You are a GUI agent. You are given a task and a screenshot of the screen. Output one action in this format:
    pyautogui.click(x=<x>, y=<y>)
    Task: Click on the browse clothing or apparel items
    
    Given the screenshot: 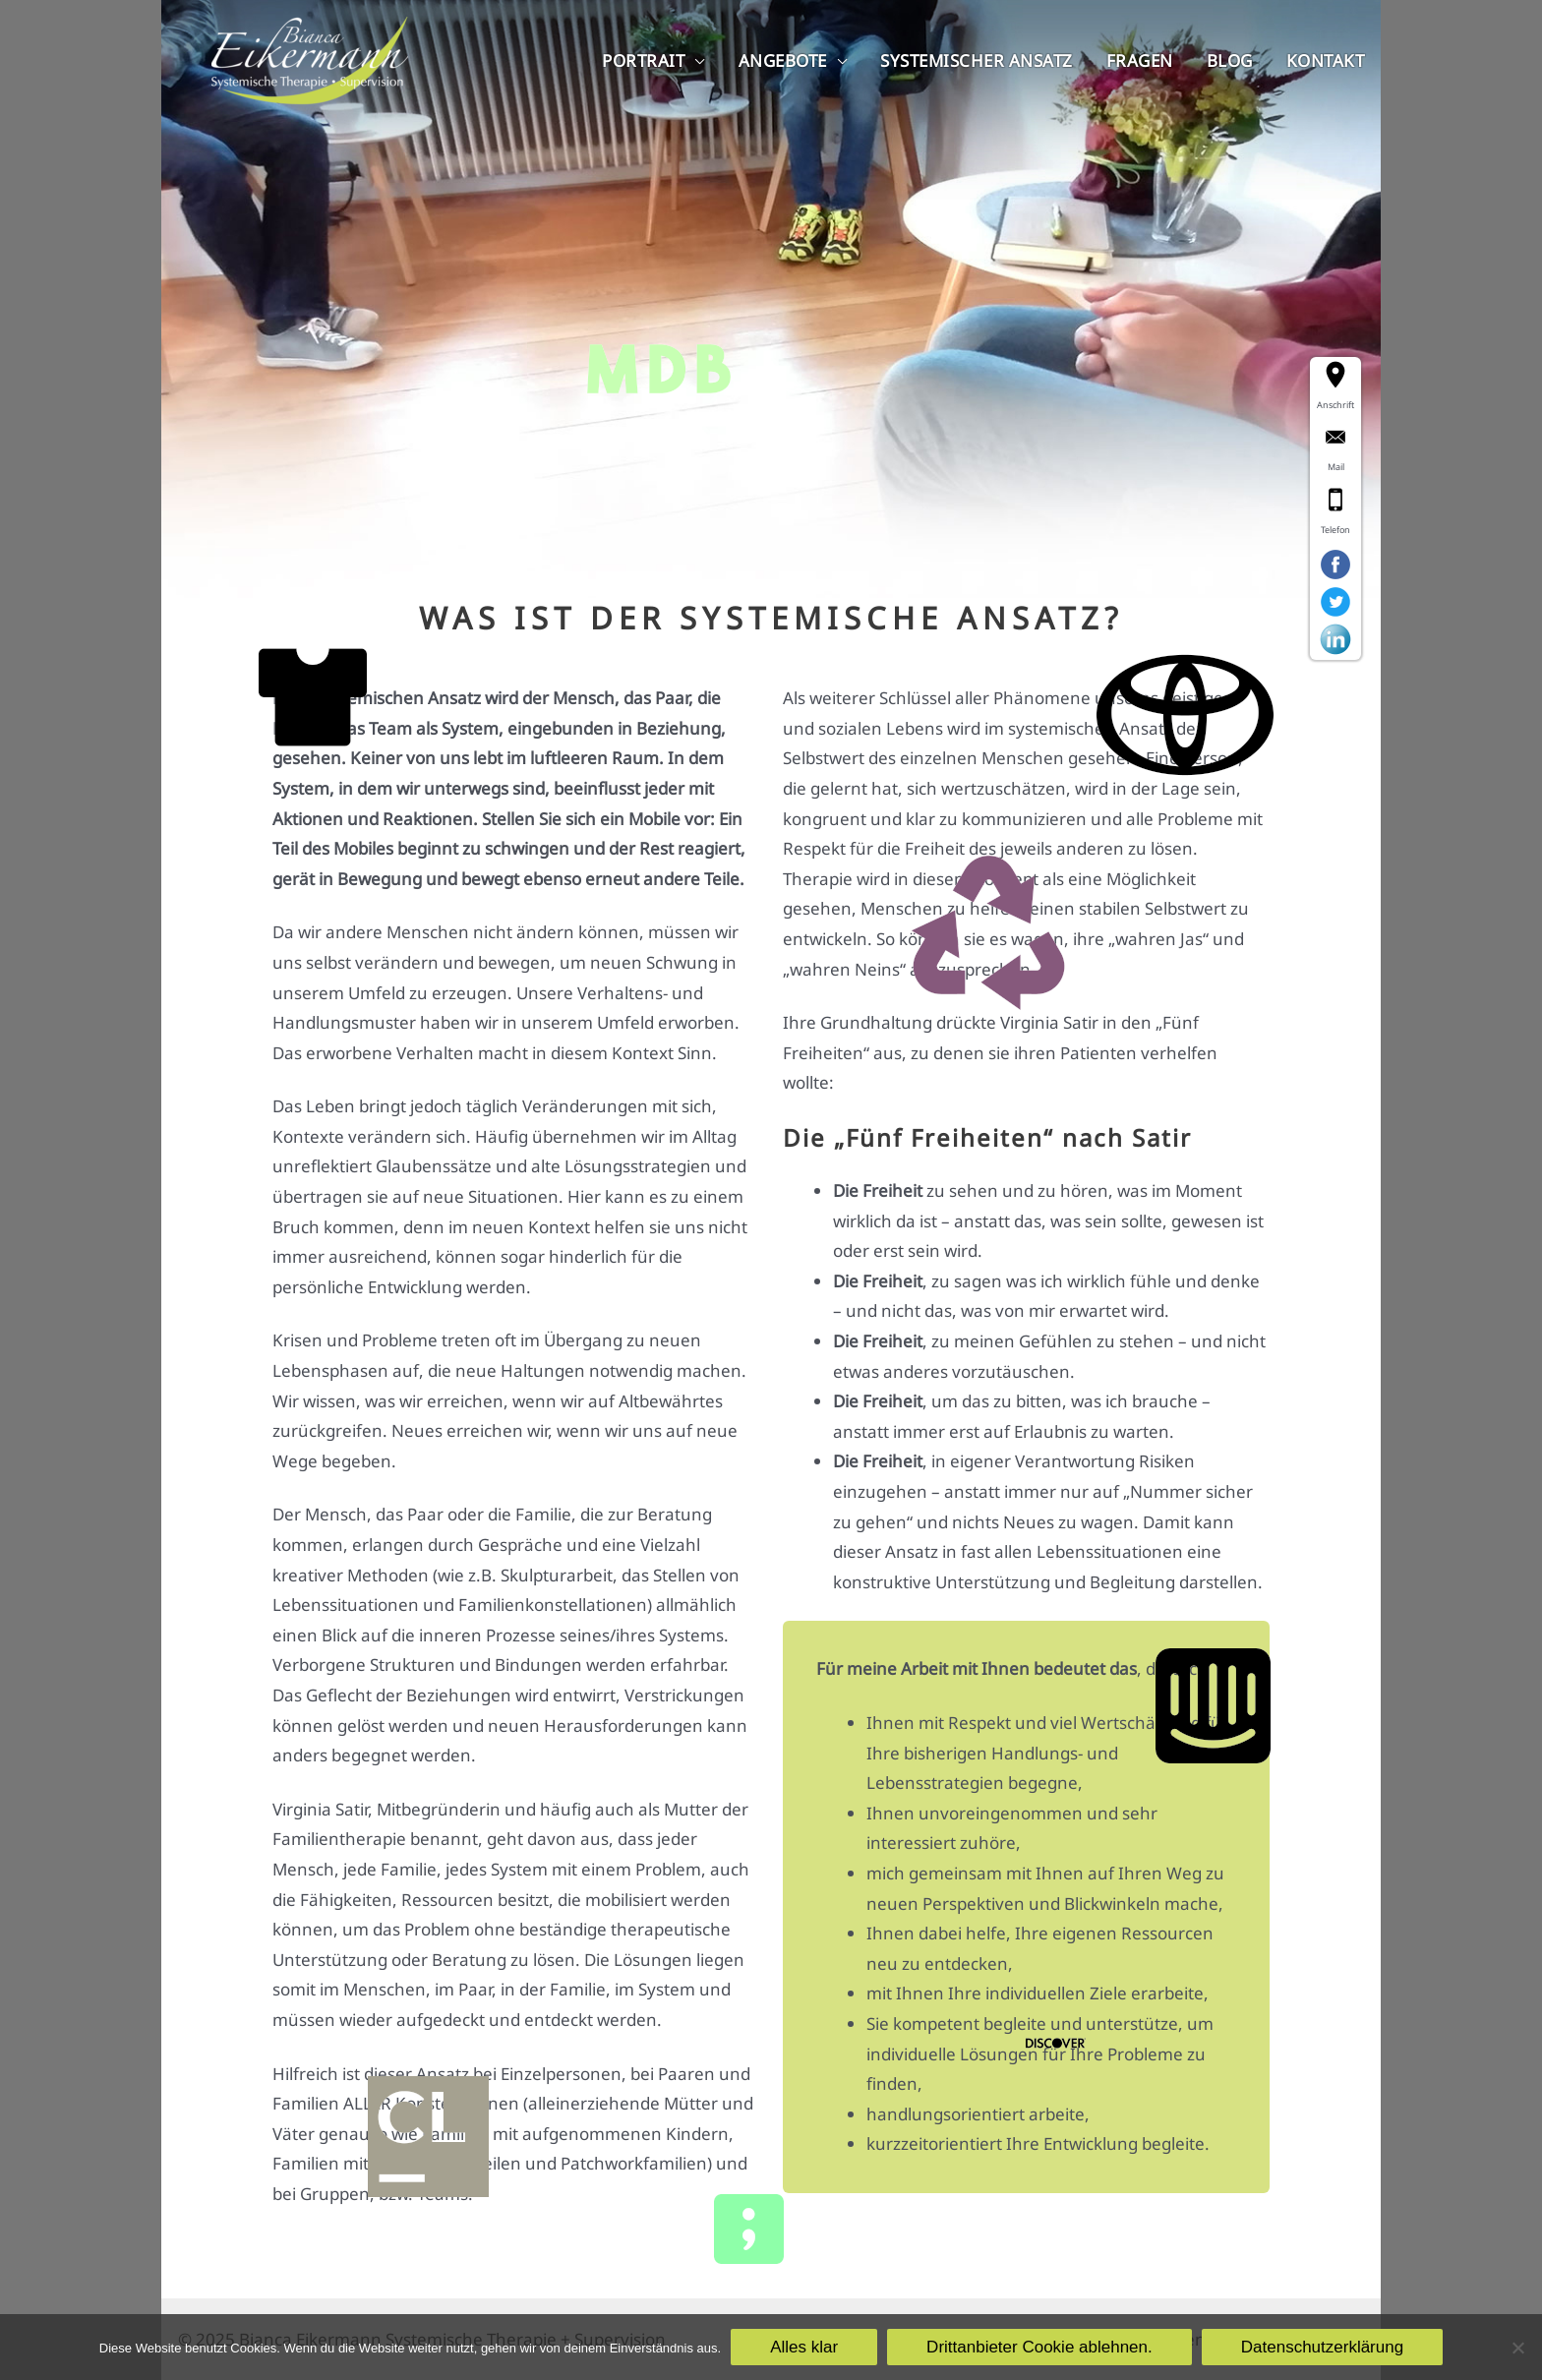 What is the action you would take?
    pyautogui.click(x=313, y=697)
    